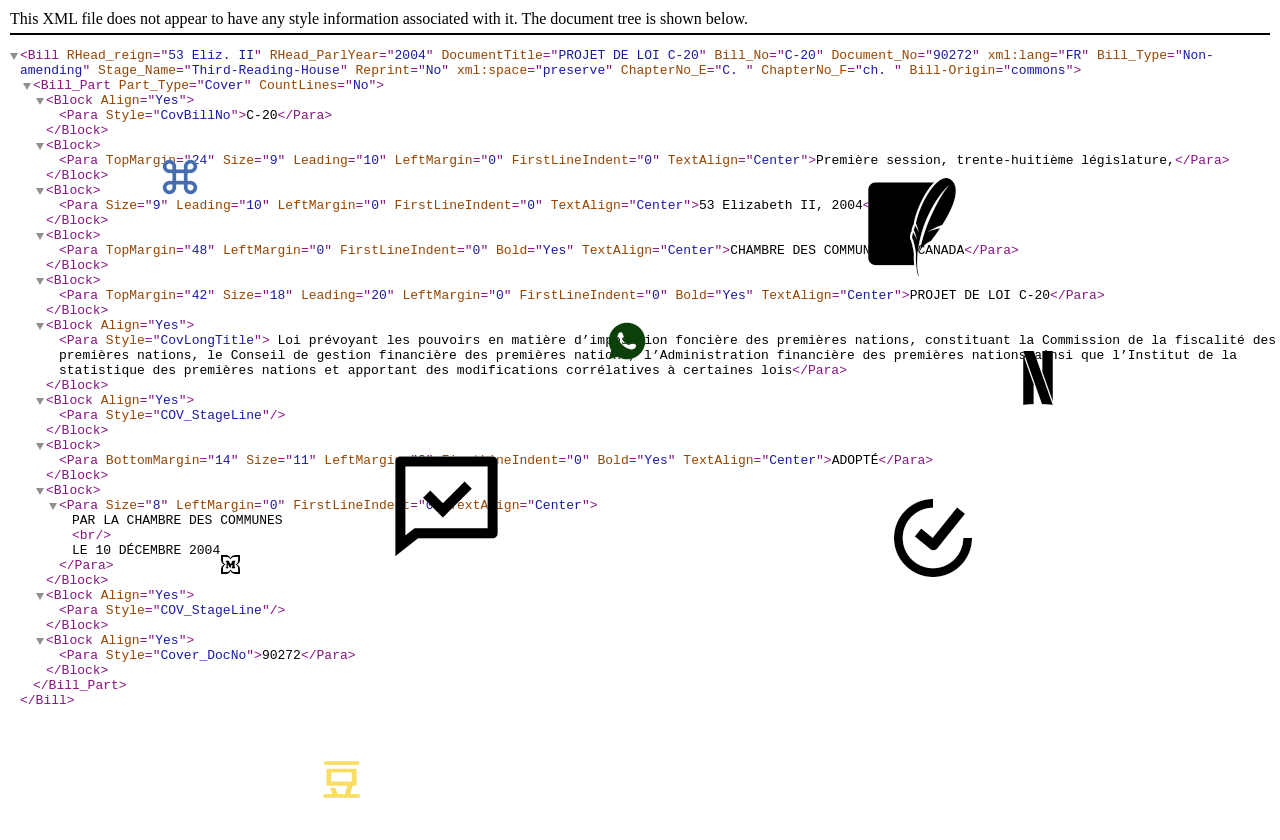 This screenshot has height=840, width=1280. Describe the element at coordinates (230, 564) in the screenshot. I see `müller brand logo` at that location.